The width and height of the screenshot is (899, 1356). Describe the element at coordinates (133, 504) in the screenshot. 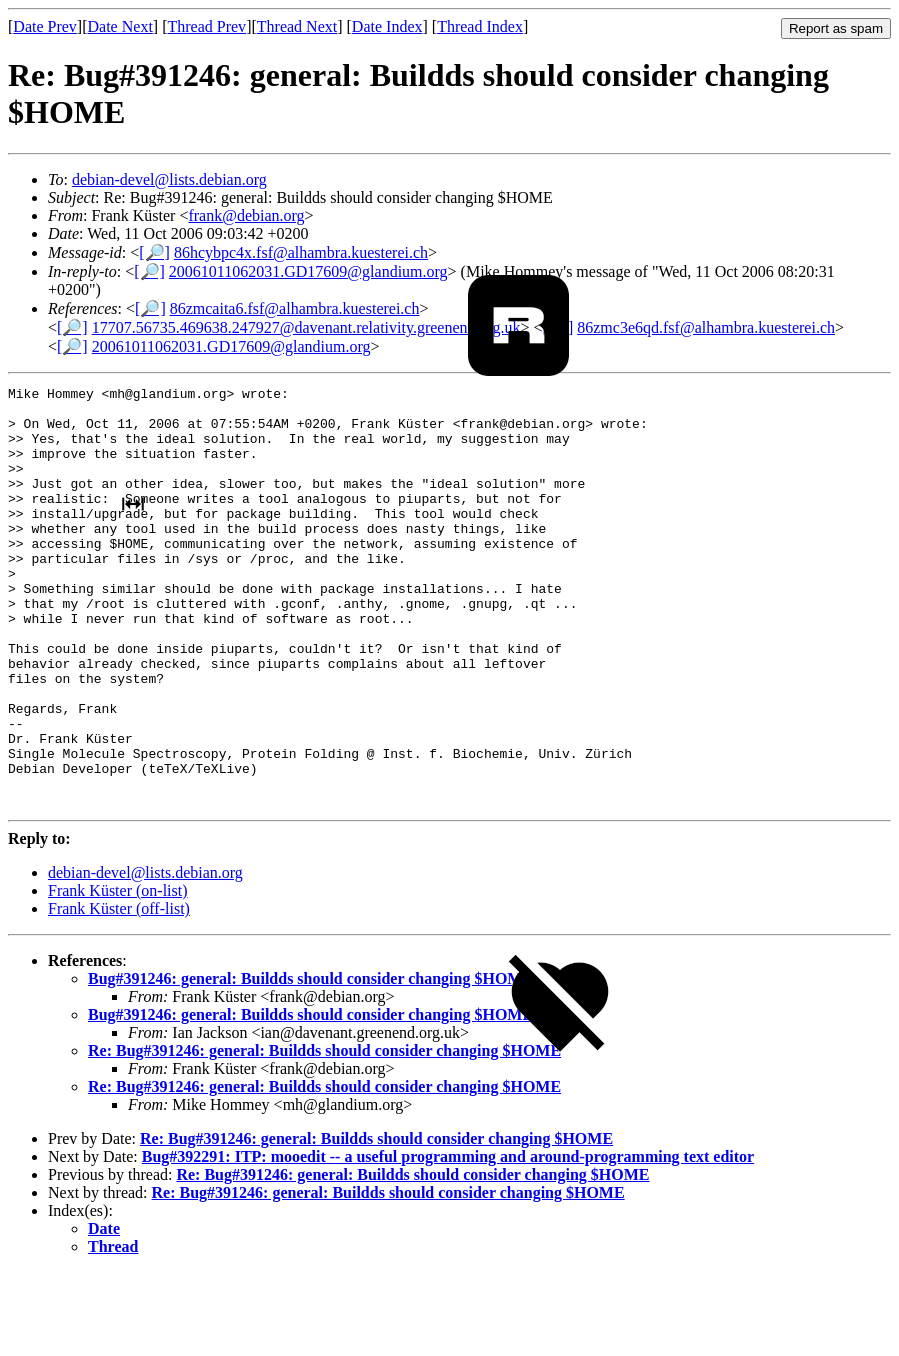

I see `expand content to full width` at that location.